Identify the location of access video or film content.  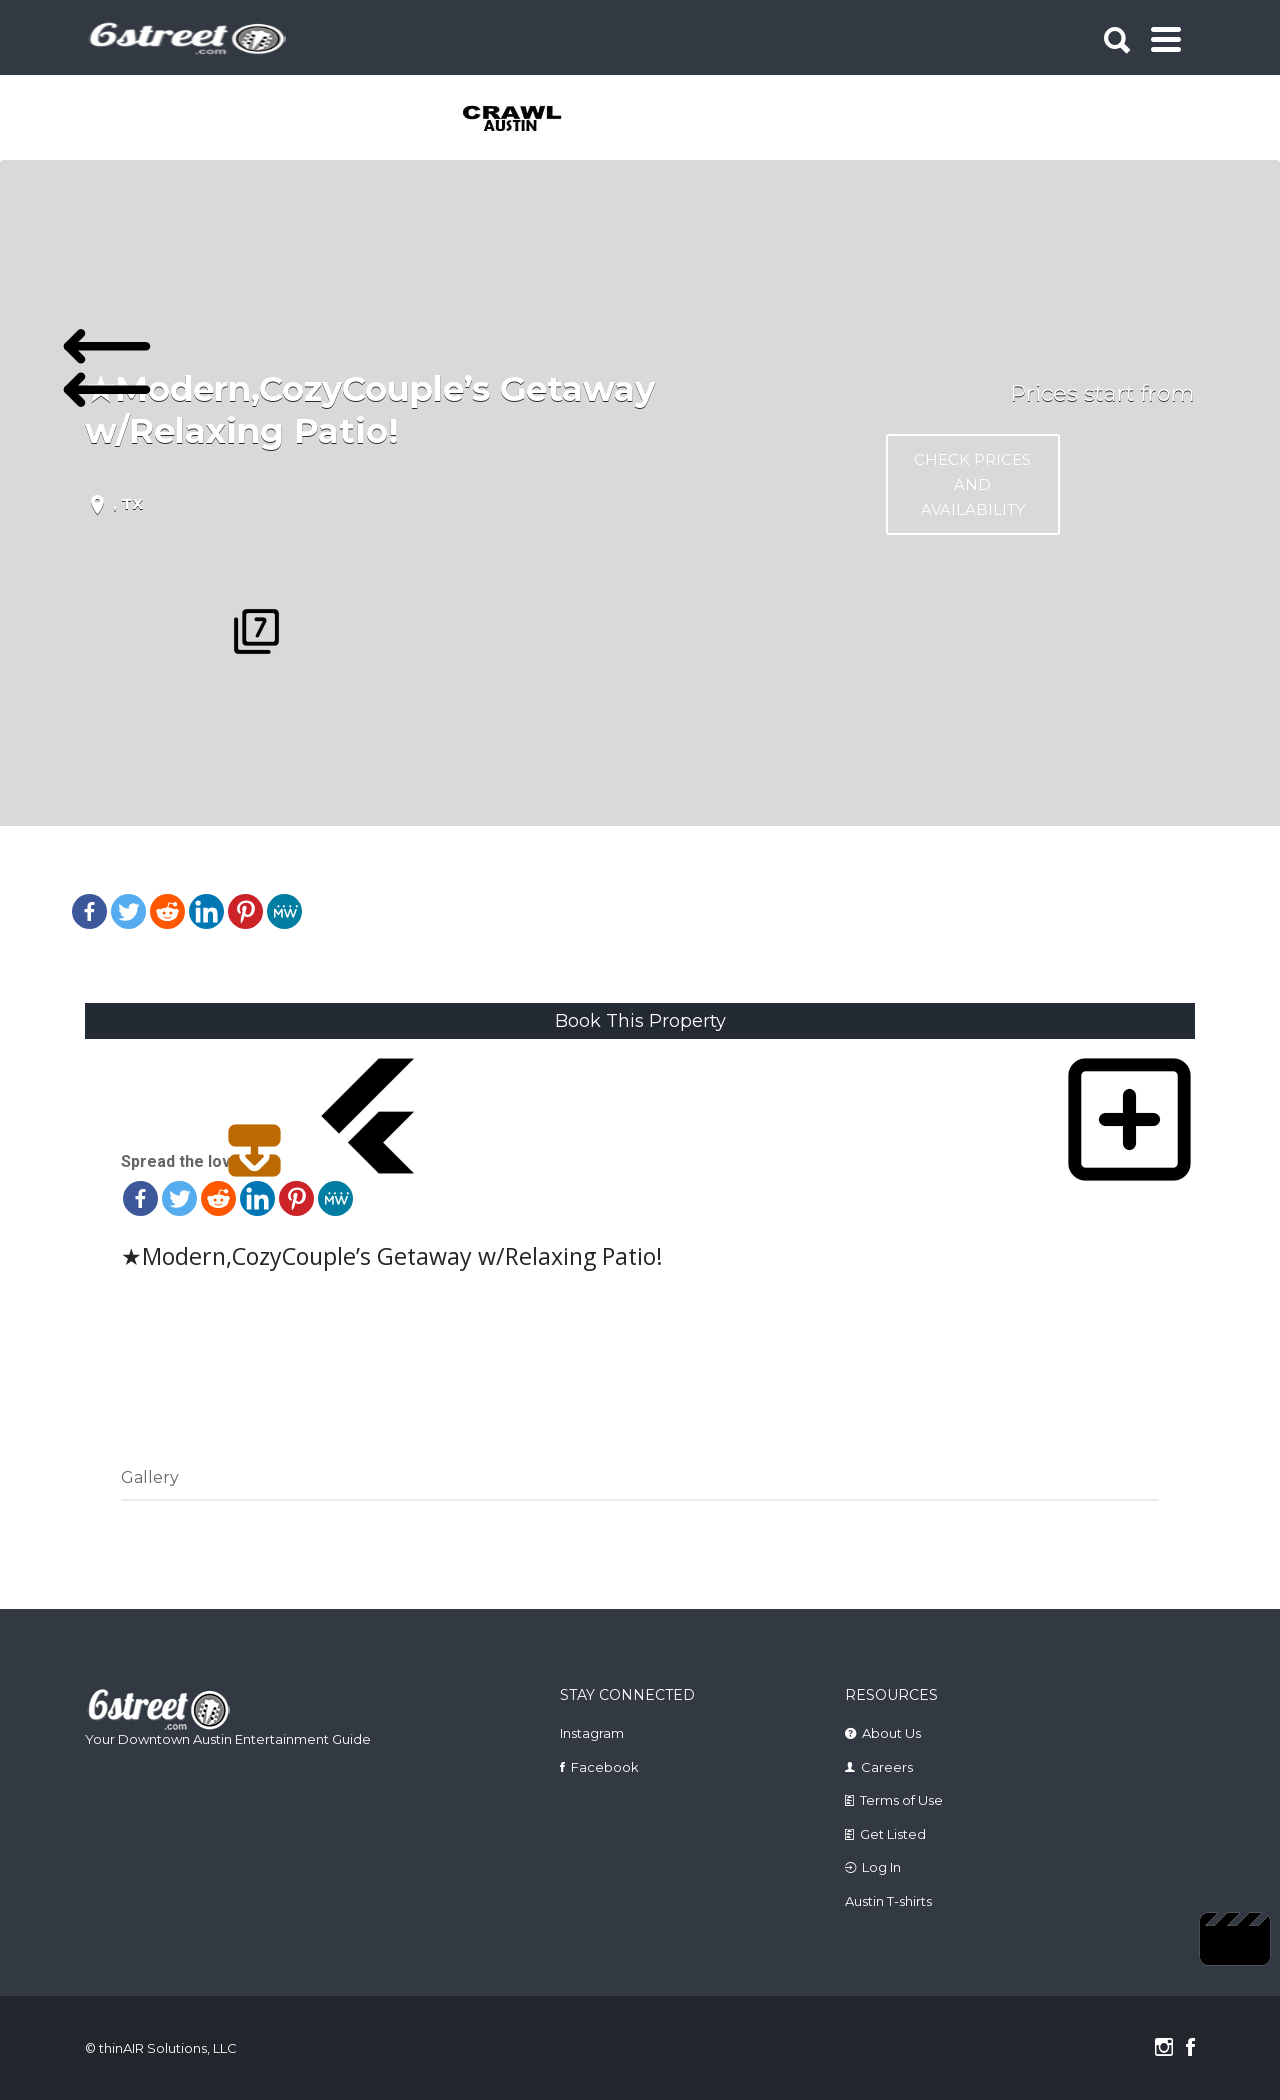
(1235, 1939).